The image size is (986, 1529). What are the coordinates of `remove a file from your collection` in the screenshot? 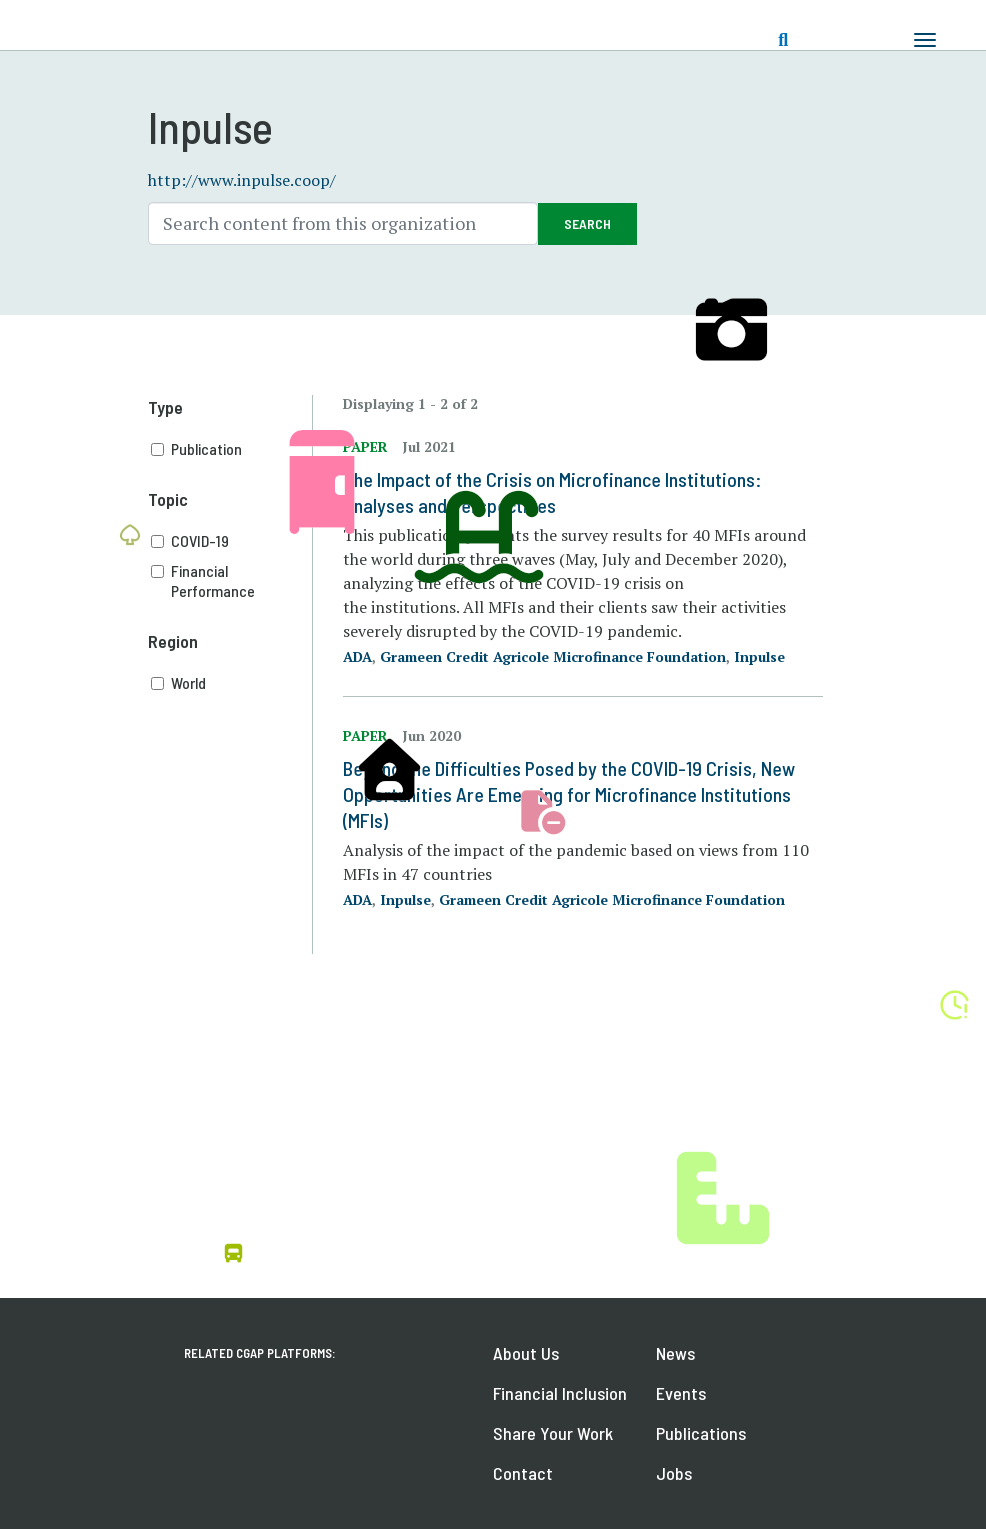 It's located at (542, 811).